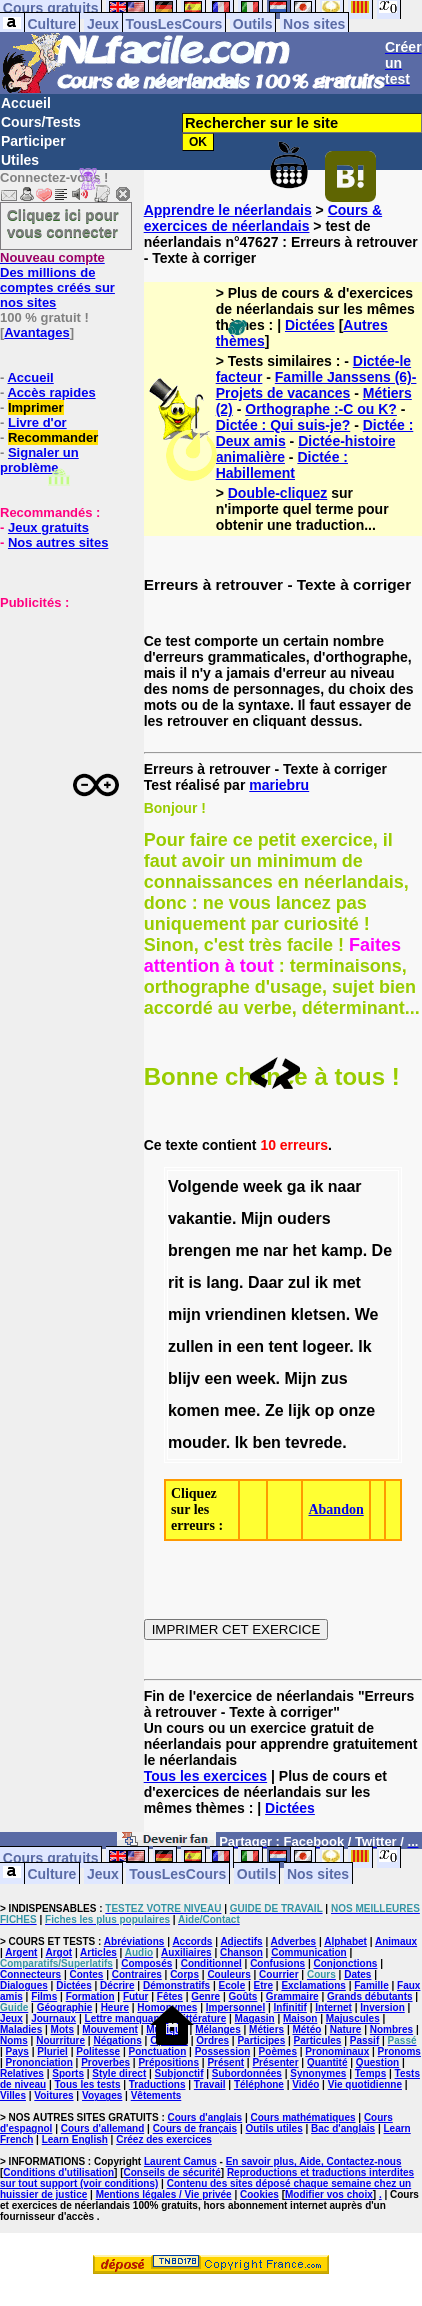  What do you see at coordinates (350, 176) in the screenshot?
I see `open hatena bookmark app` at bounding box center [350, 176].